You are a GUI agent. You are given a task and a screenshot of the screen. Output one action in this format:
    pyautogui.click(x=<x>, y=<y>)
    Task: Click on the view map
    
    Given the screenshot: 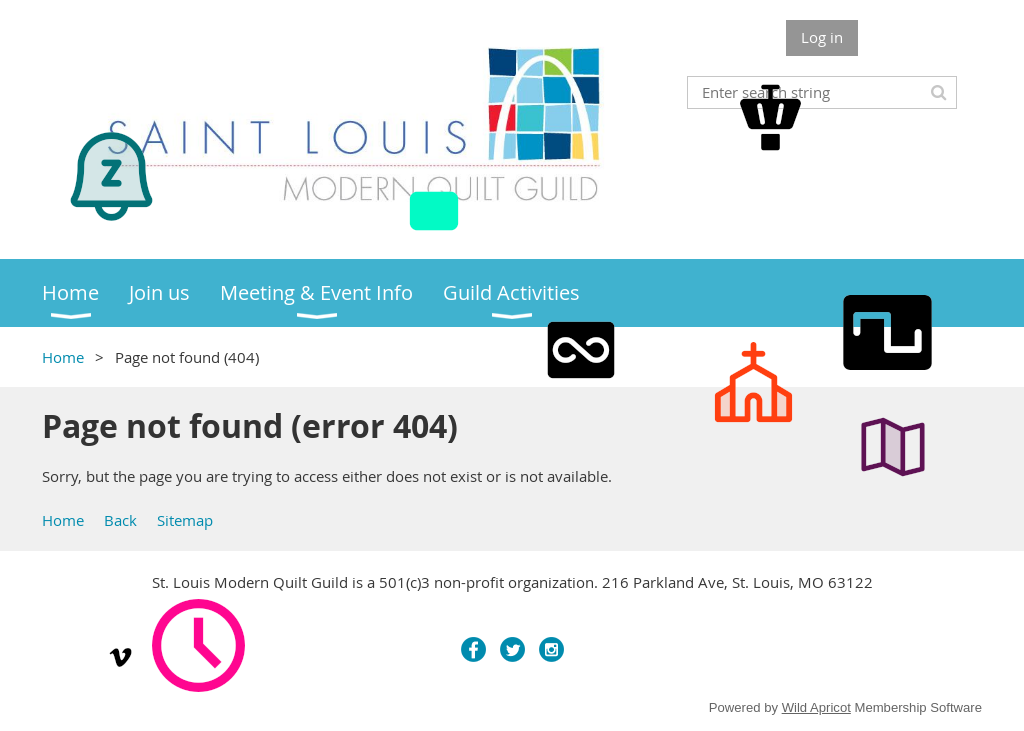 What is the action you would take?
    pyautogui.click(x=893, y=447)
    